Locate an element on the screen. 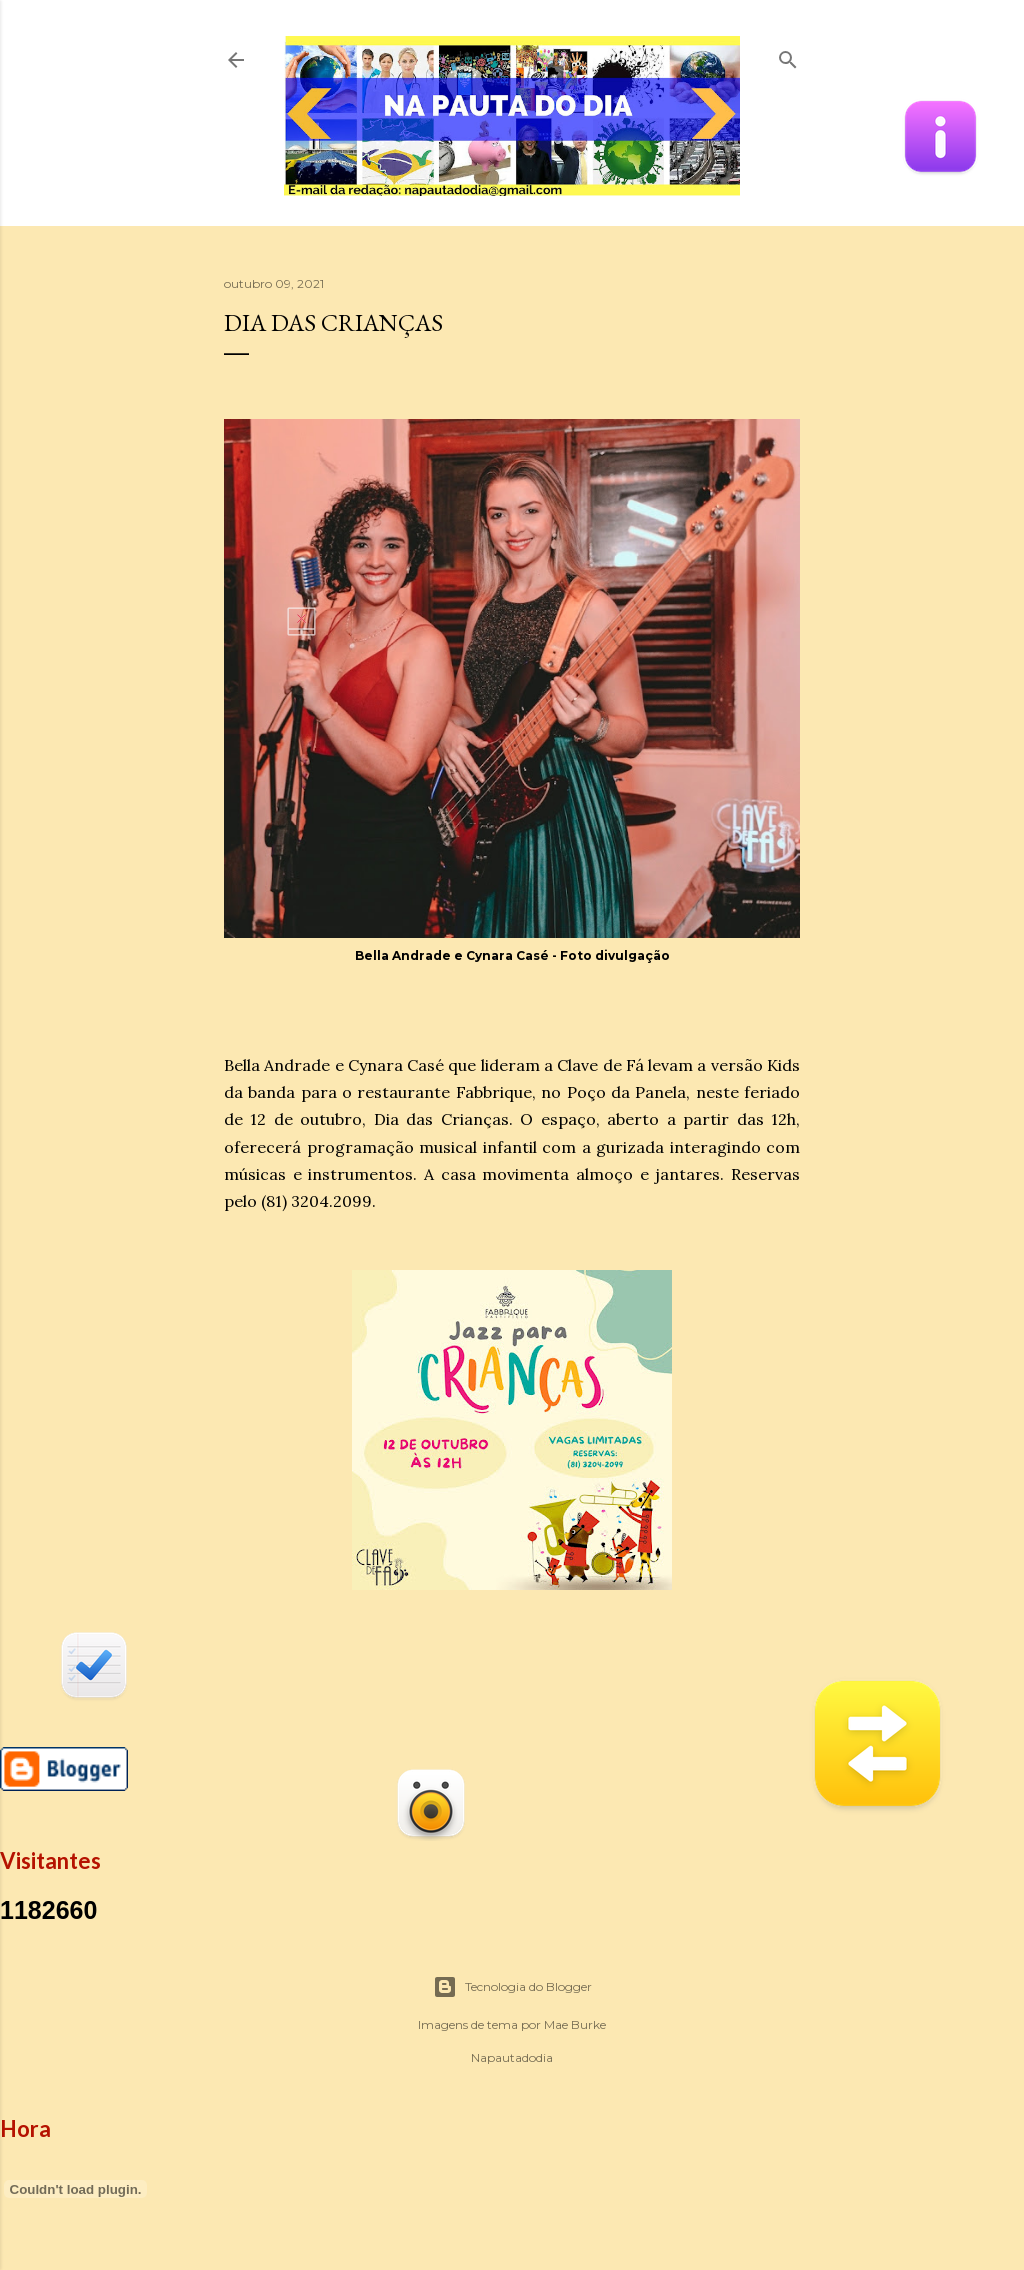 Image resolution: width=1024 pixels, height=2270 pixels. open rhythmbox music player is located at coordinates (431, 1803).